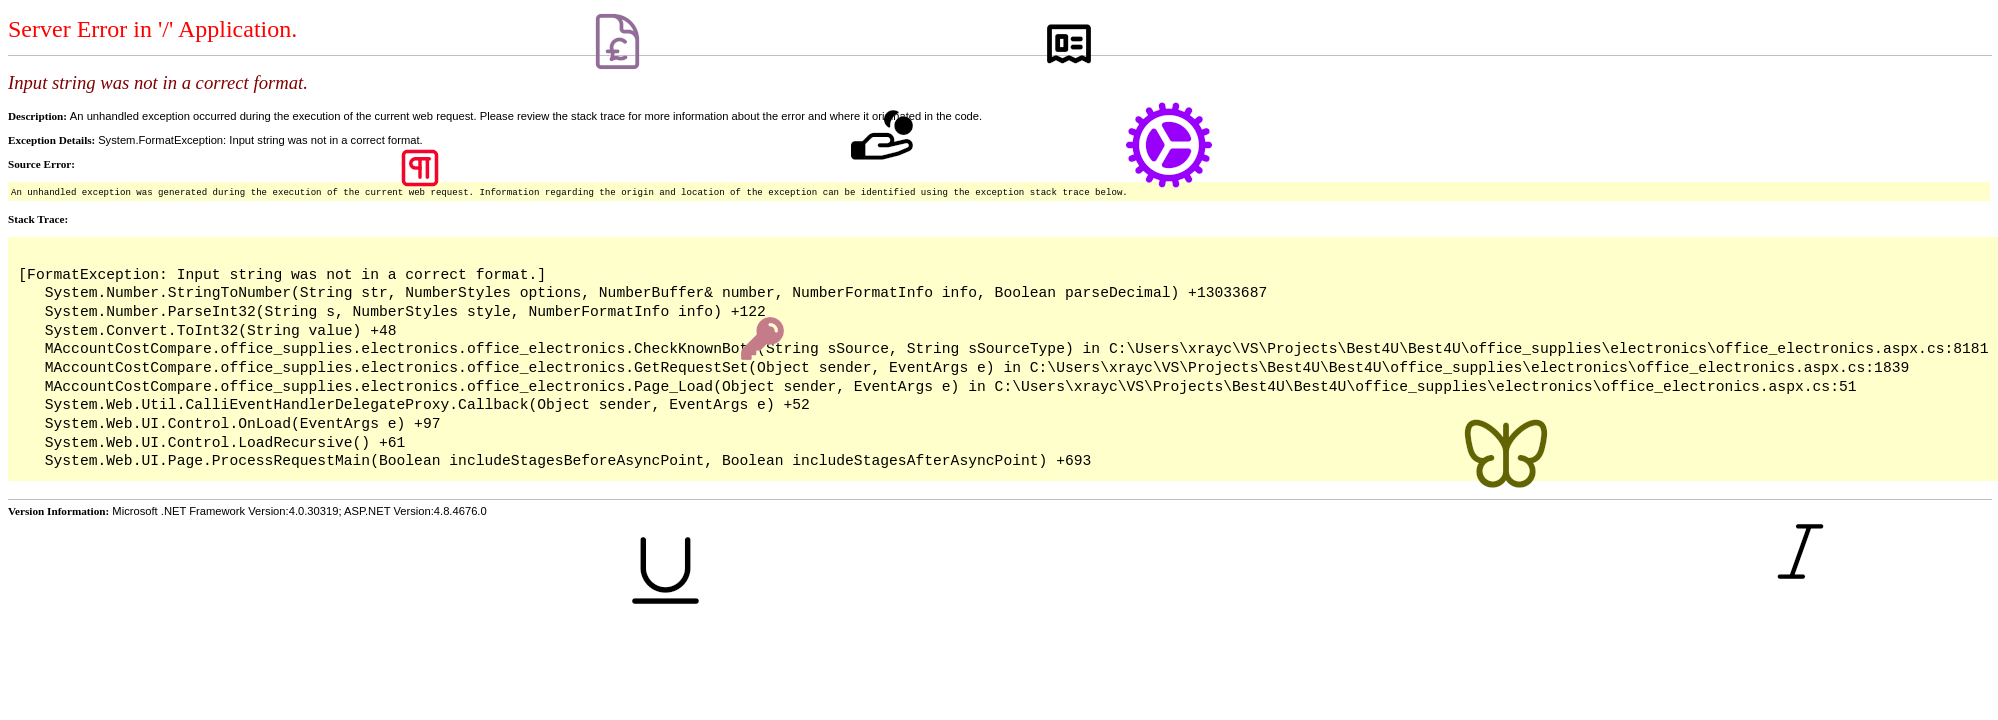  What do you see at coordinates (665, 570) in the screenshot?
I see `apply underline formatting to selected text` at bounding box center [665, 570].